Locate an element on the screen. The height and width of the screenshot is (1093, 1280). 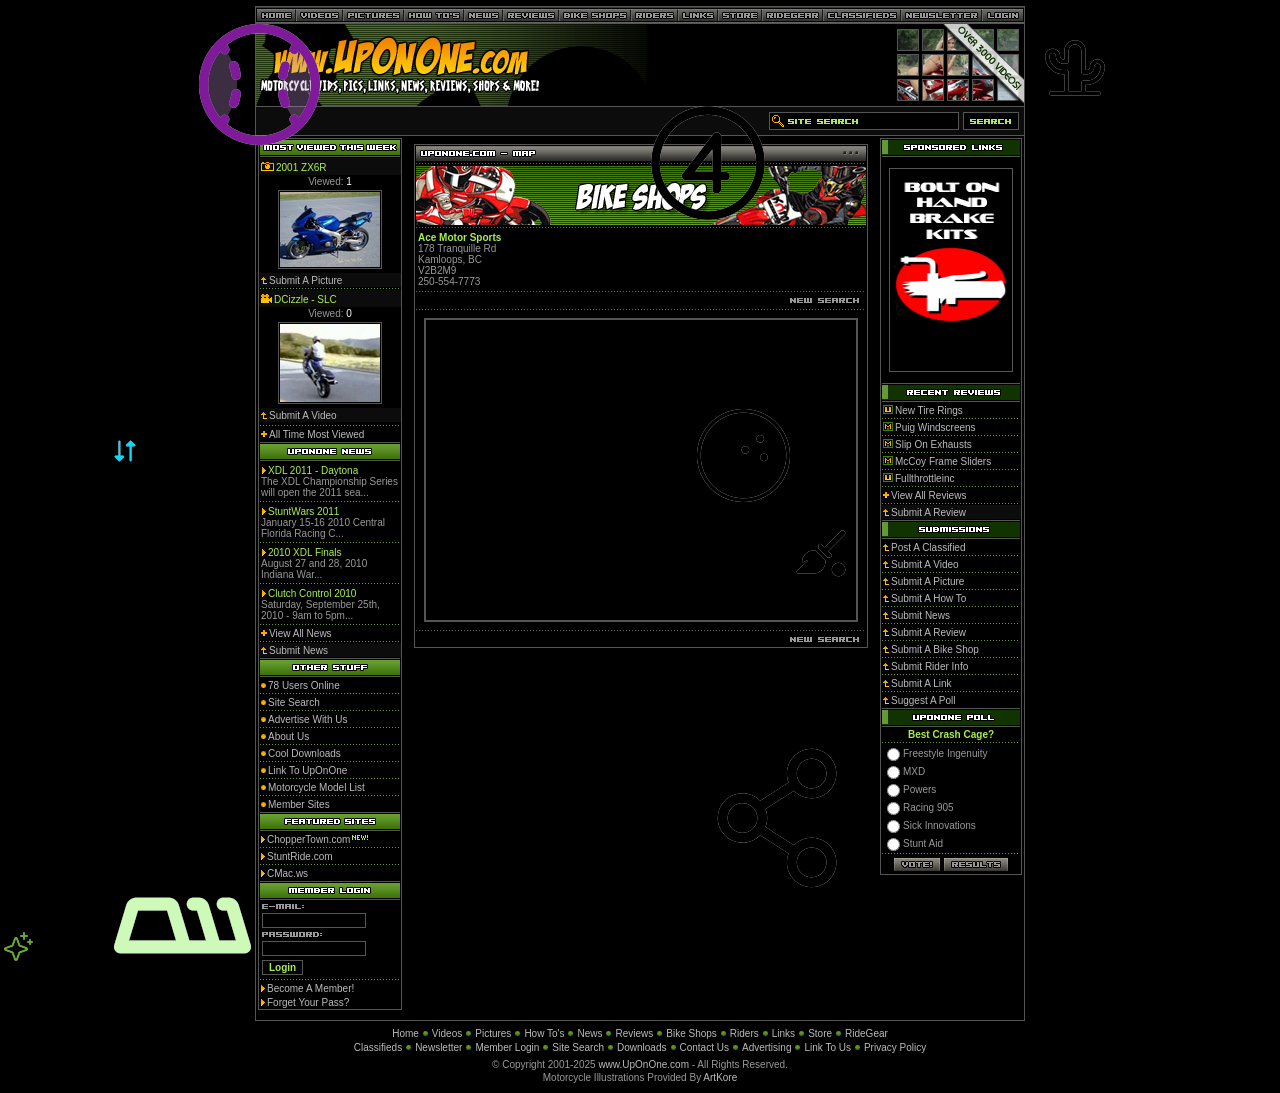
share content to social networks is located at coordinates (782, 818).